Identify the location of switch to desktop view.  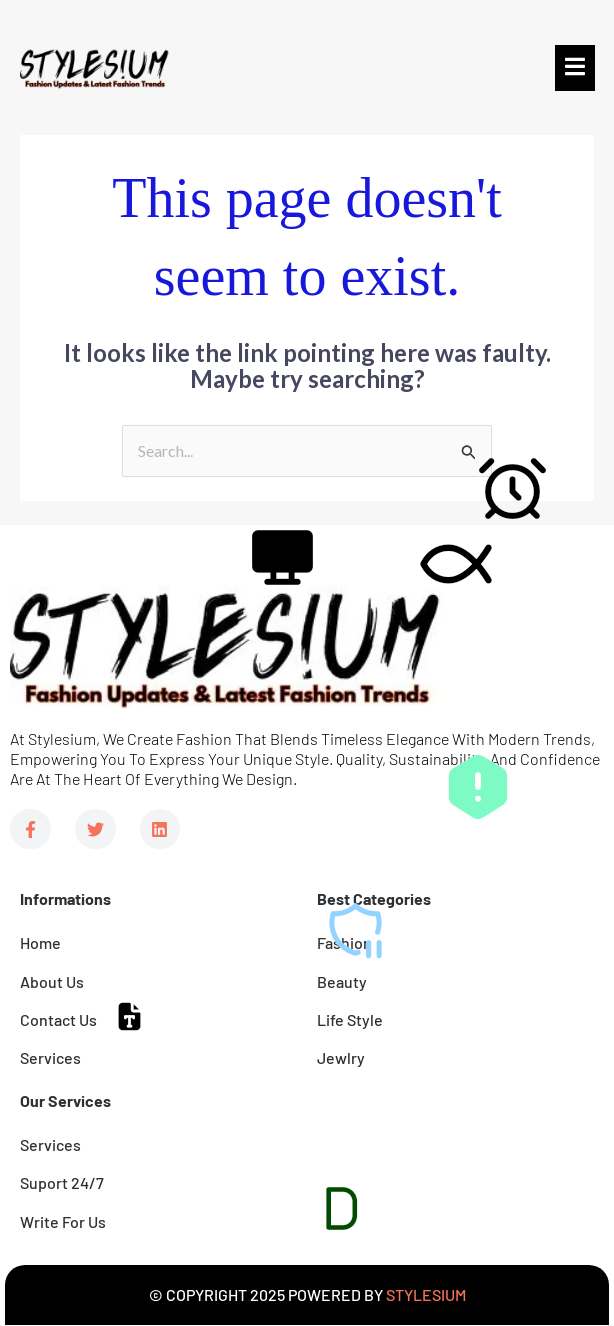
(282, 557).